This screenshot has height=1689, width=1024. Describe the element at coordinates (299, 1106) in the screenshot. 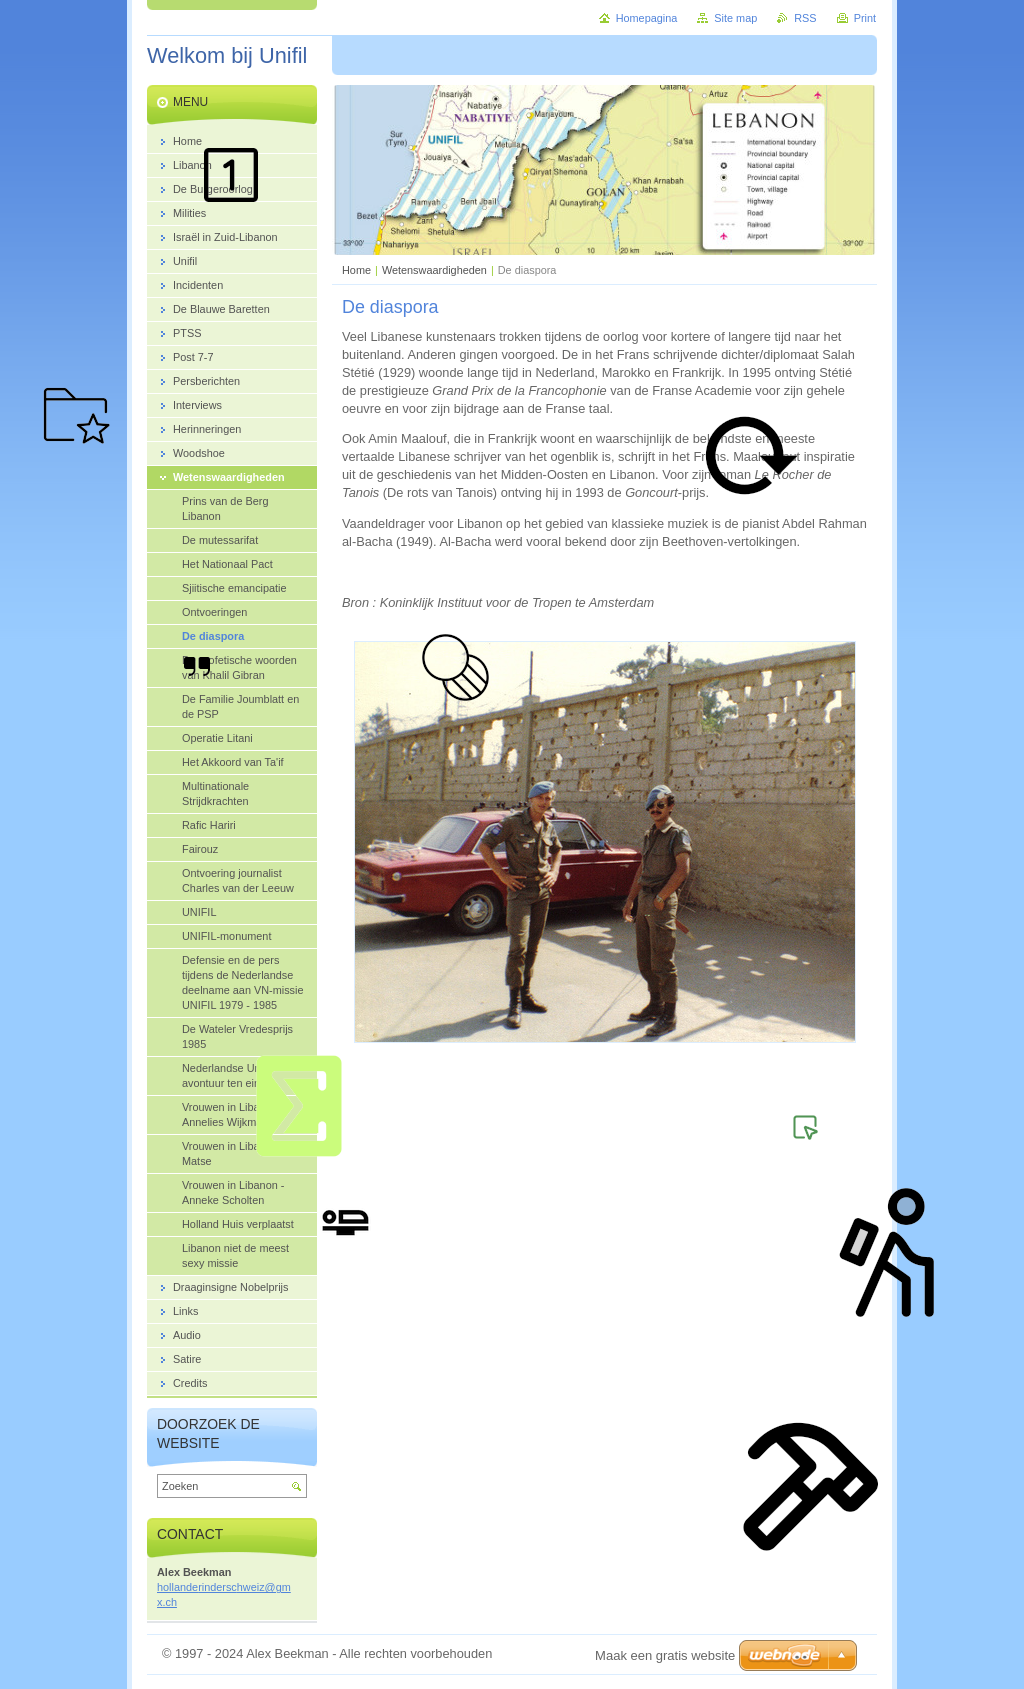

I see `calculate sum or total` at that location.